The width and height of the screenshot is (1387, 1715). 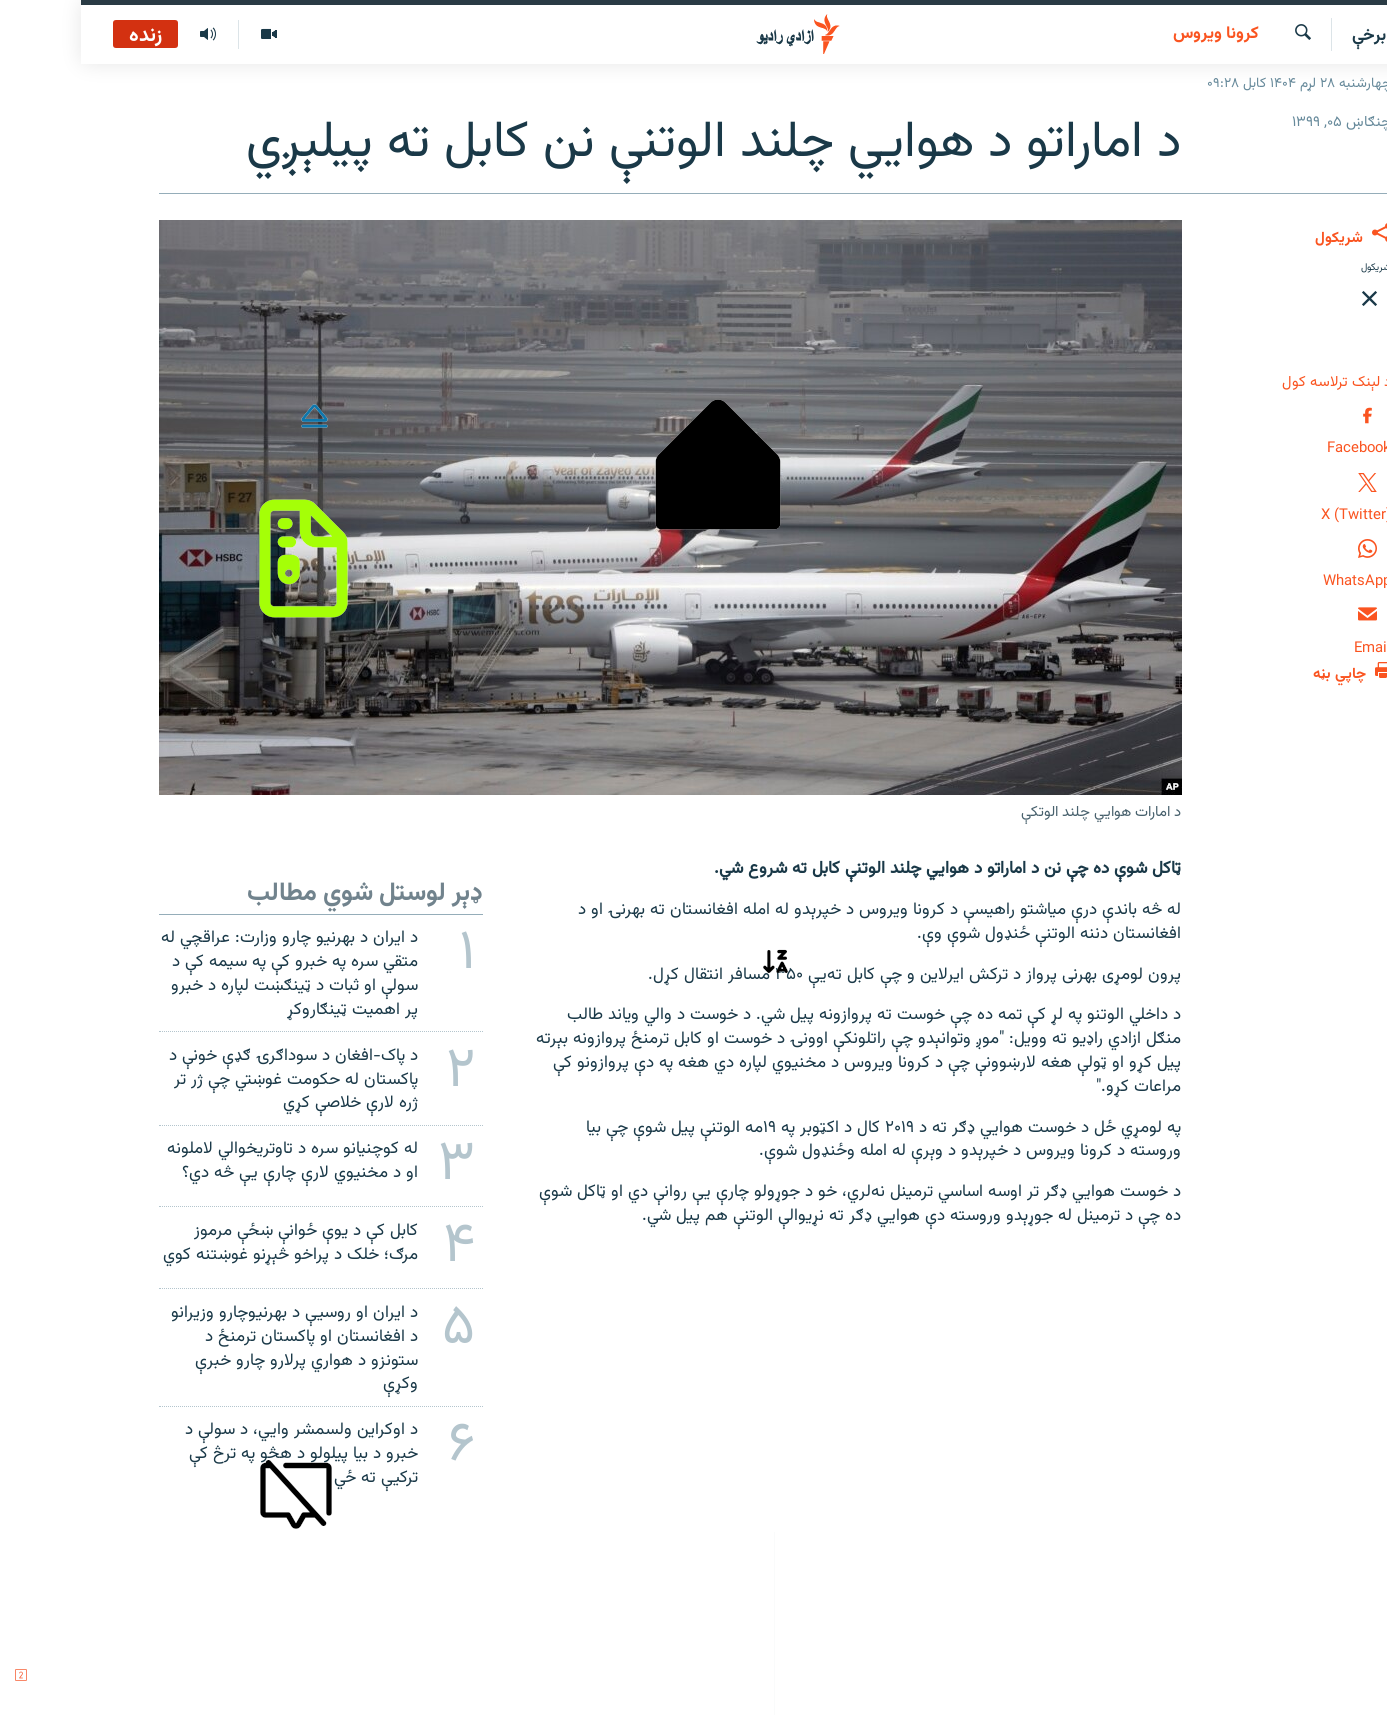 I want to click on view compressed or archived files, so click(x=303, y=558).